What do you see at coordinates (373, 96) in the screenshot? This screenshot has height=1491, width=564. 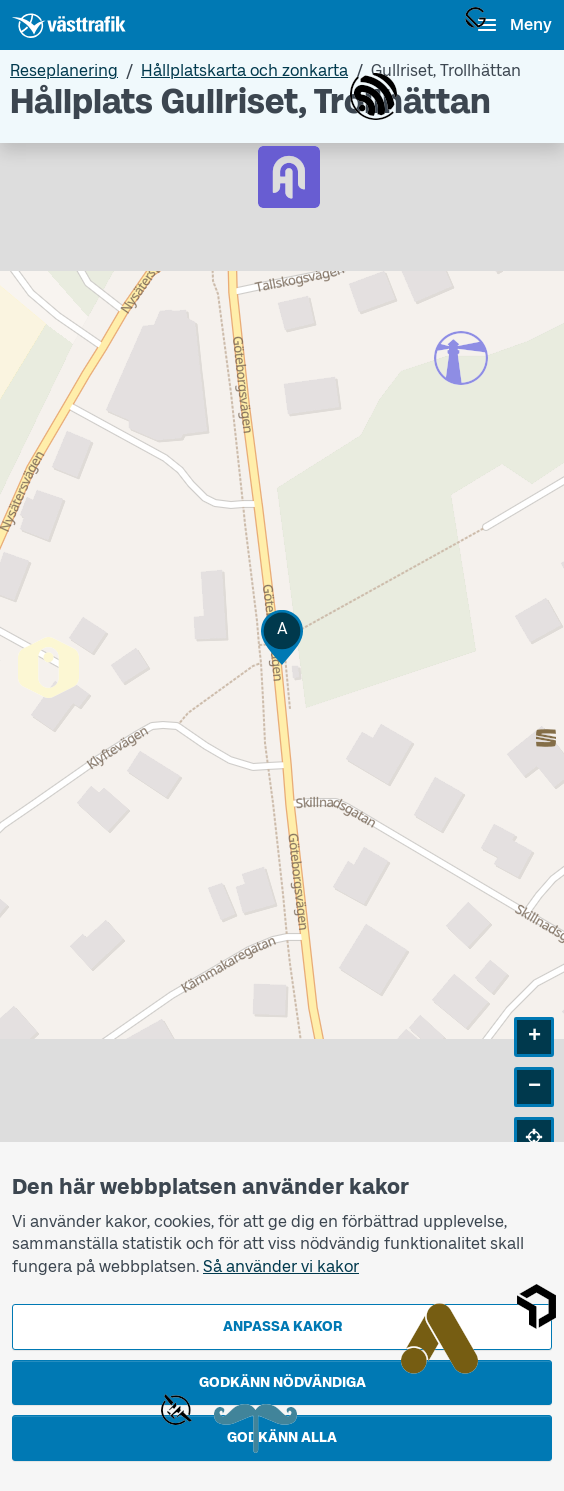 I see `espressif systems company logo` at bounding box center [373, 96].